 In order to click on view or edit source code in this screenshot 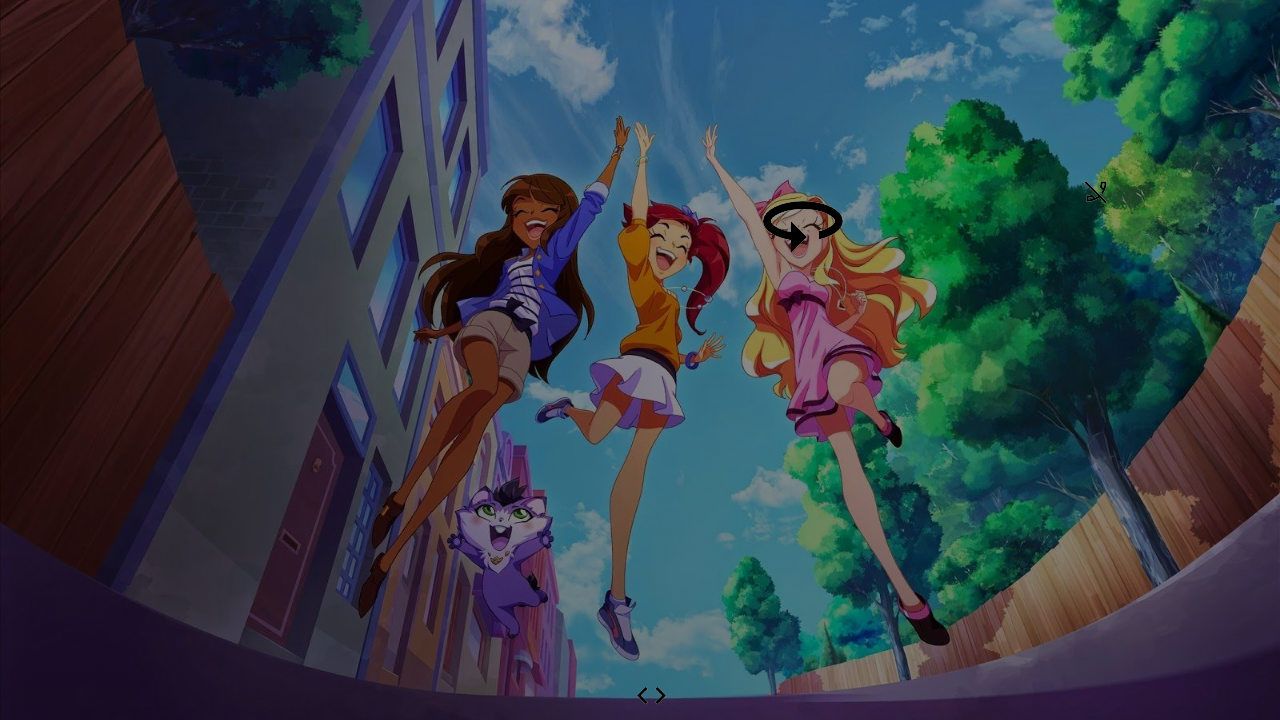, I will do `click(651, 695)`.